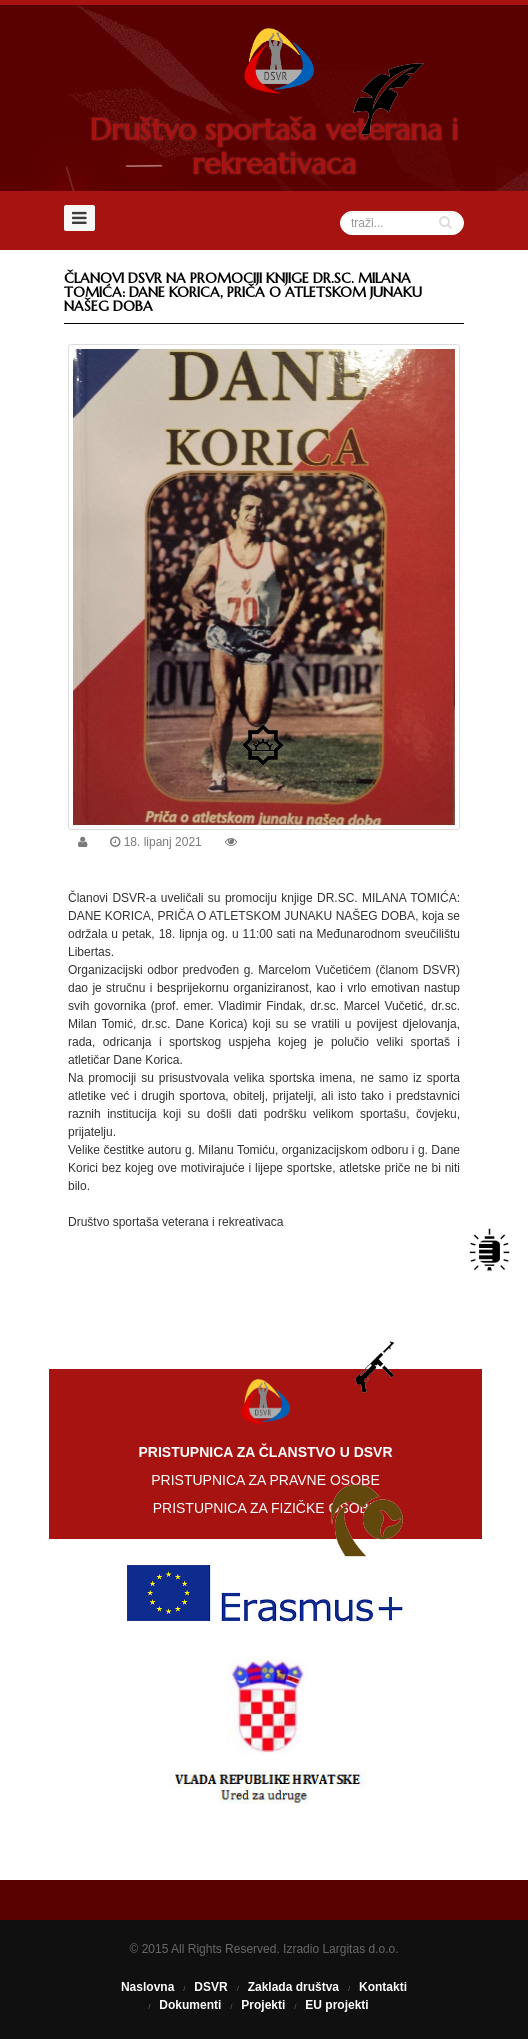 This screenshot has width=528, height=2039. Describe the element at coordinates (367, 1520) in the screenshot. I see `a monster or creature ability indicator` at that location.